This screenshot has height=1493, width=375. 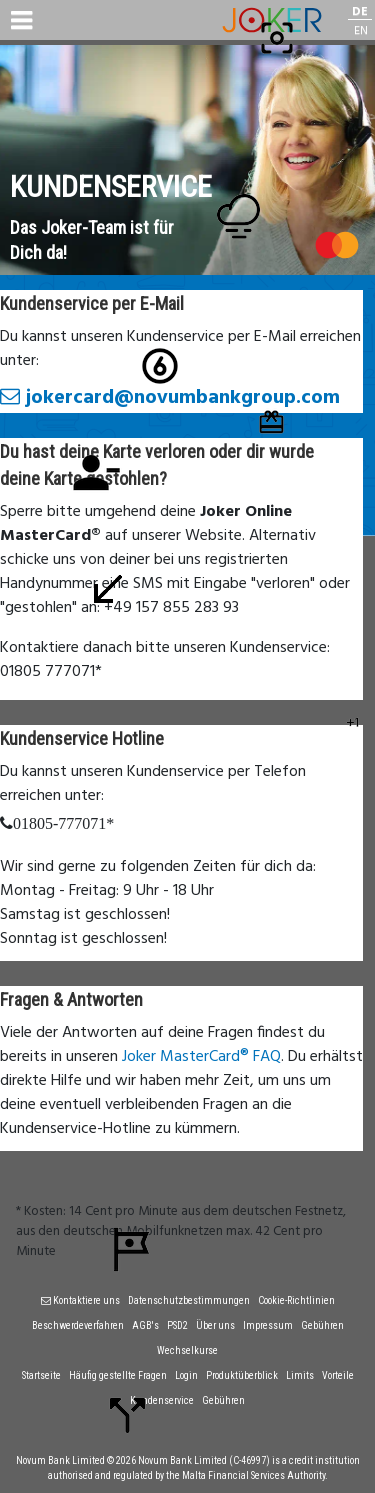 I want to click on remove a contact or friend, so click(x=95, y=472).